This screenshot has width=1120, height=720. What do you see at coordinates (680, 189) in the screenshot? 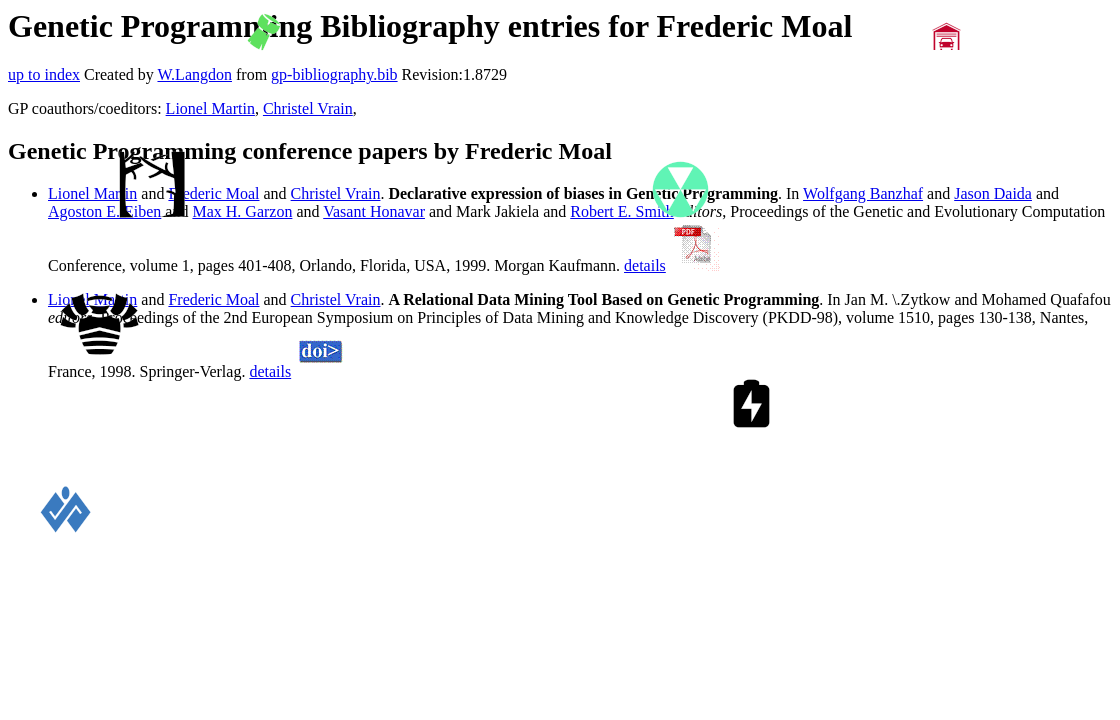
I see `indicates a fallout shelter location` at bounding box center [680, 189].